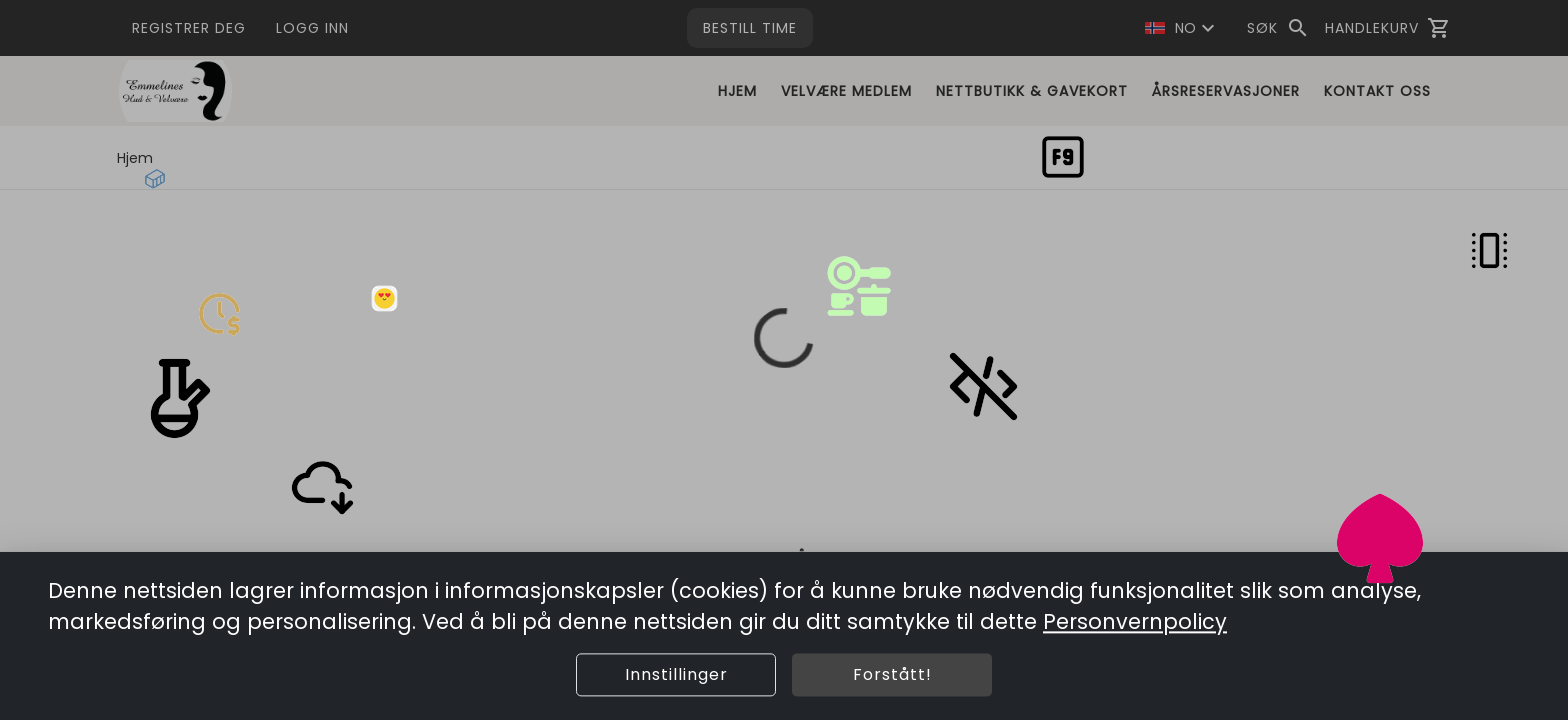 The height and width of the screenshot is (720, 1568). What do you see at coordinates (219, 313) in the screenshot?
I see `view hourly rate or time-based pricing` at bounding box center [219, 313].